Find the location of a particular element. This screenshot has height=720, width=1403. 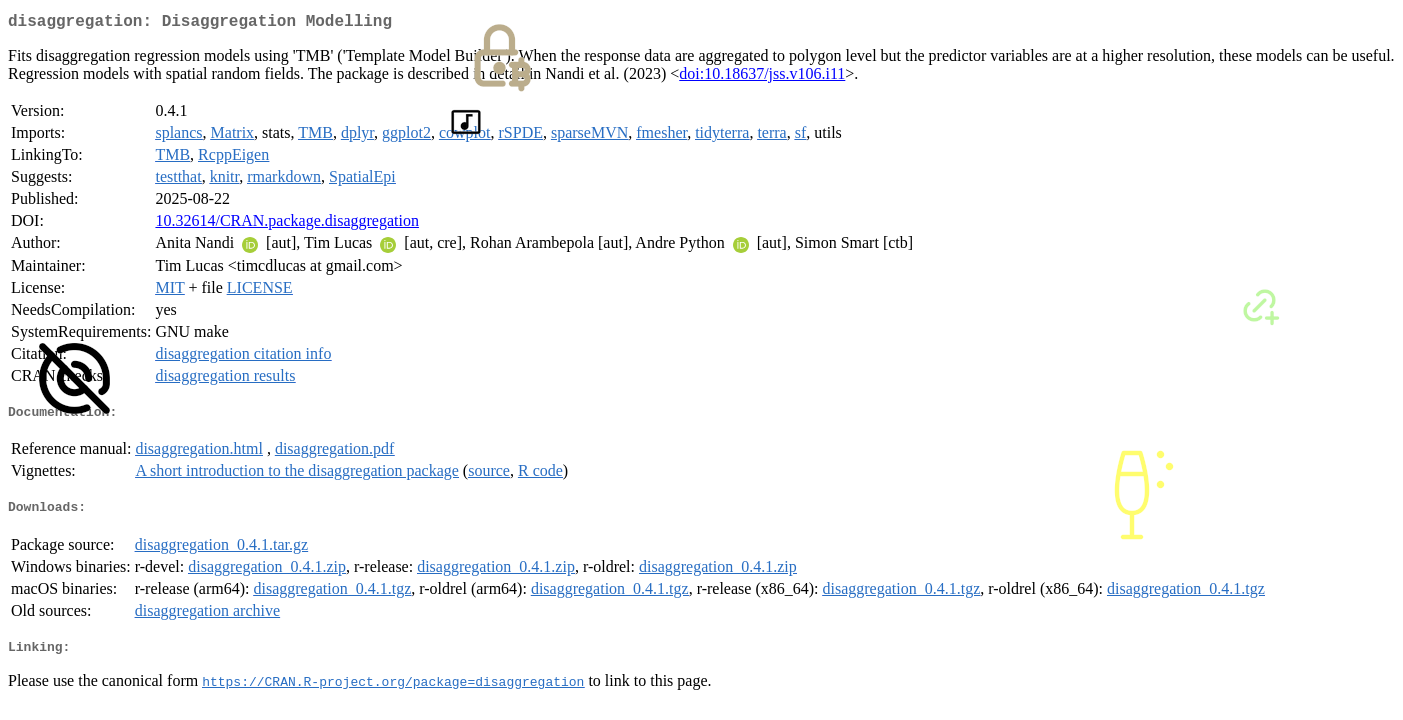

celebrate an achievement or milestone is located at coordinates (1135, 495).